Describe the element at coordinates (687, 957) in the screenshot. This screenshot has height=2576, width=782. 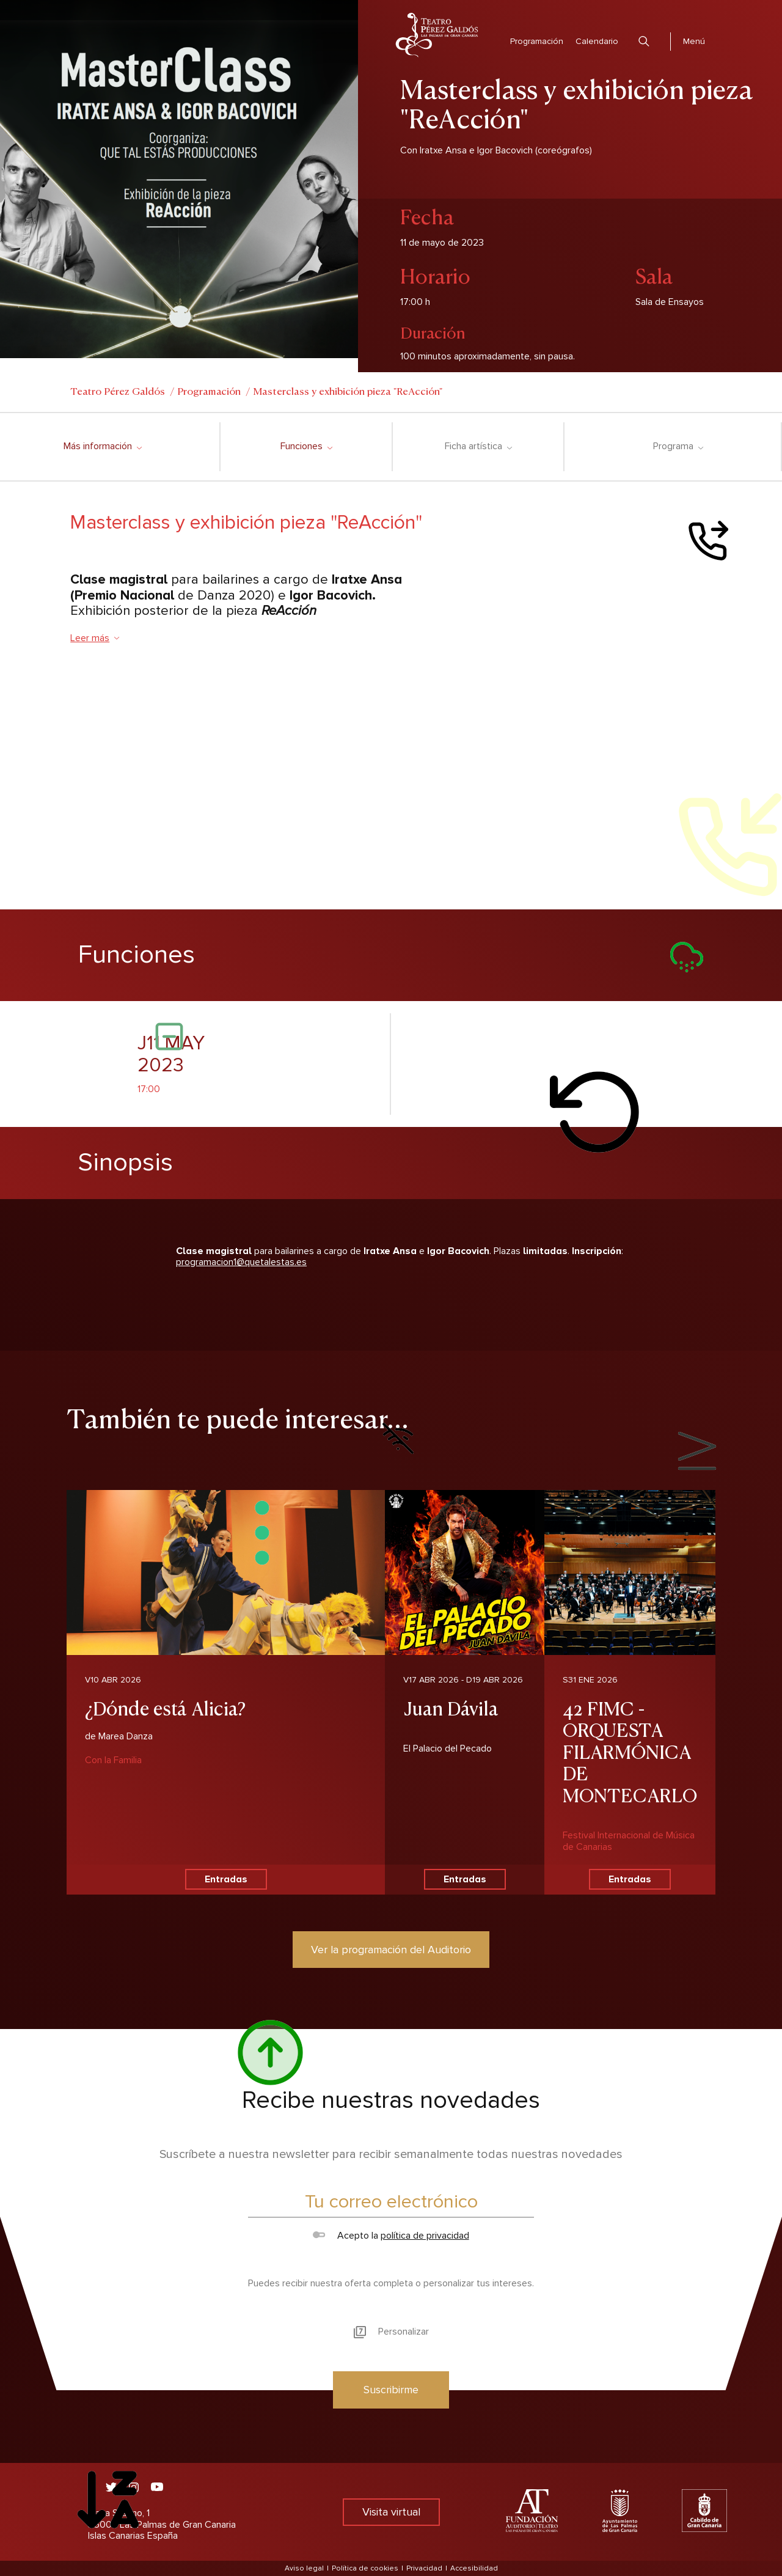
I see `indicates snowy weather conditions` at that location.